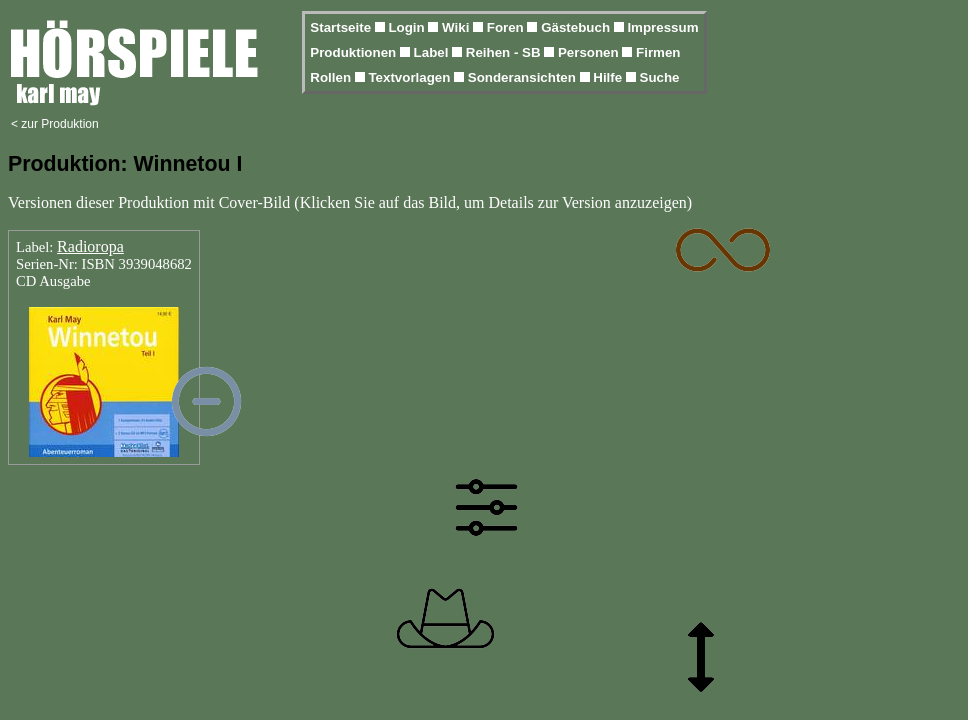 Image resolution: width=968 pixels, height=720 pixels. What do you see at coordinates (445, 621) in the screenshot?
I see `select cowboy hat avatar or profile accessory` at bounding box center [445, 621].